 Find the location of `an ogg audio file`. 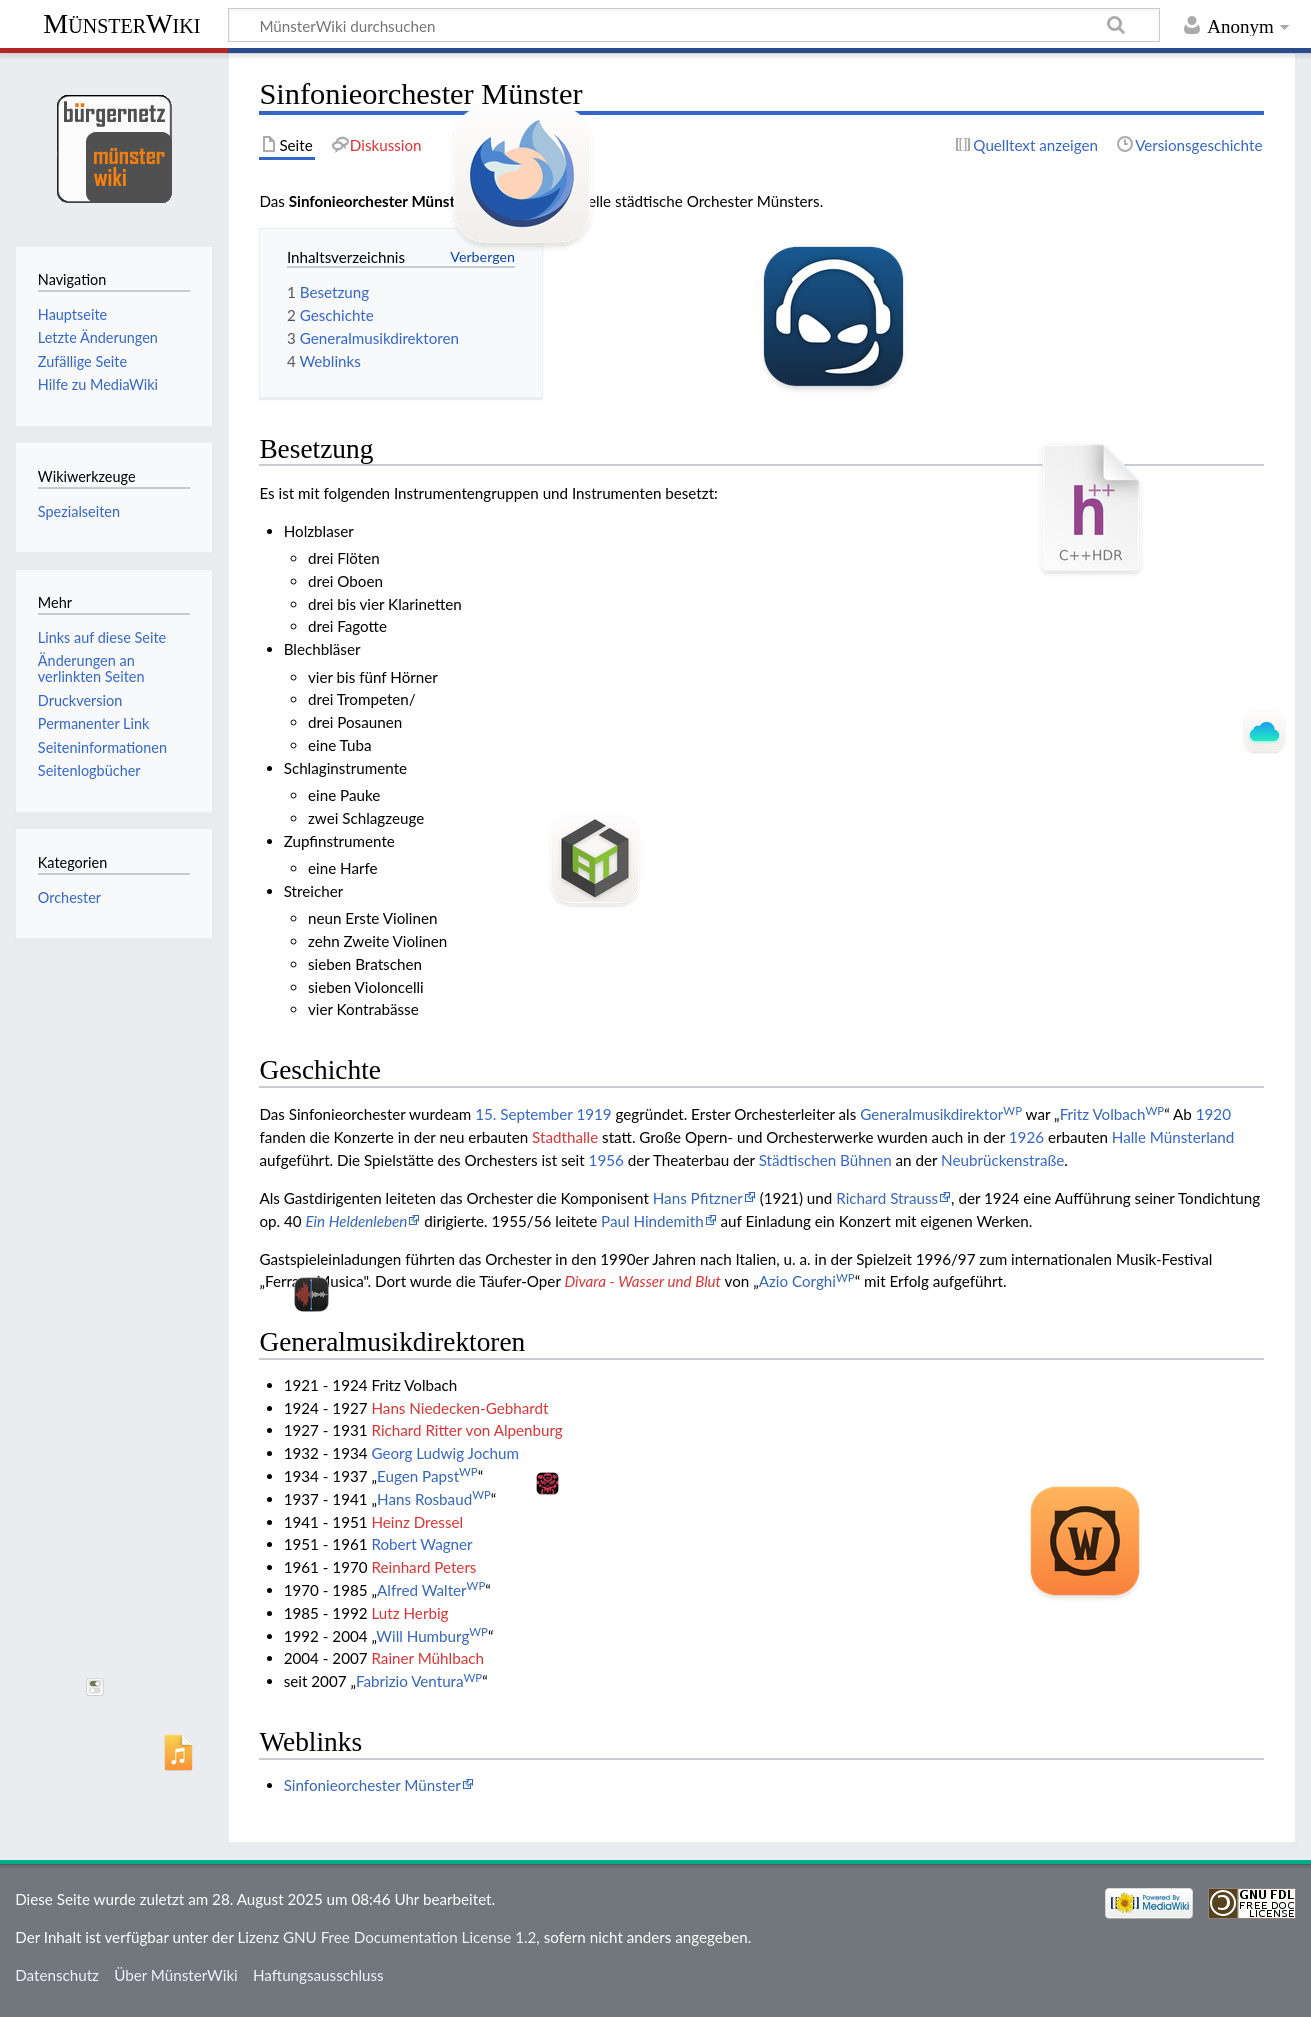

an ogg audio file is located at coordinates (178, 1752).